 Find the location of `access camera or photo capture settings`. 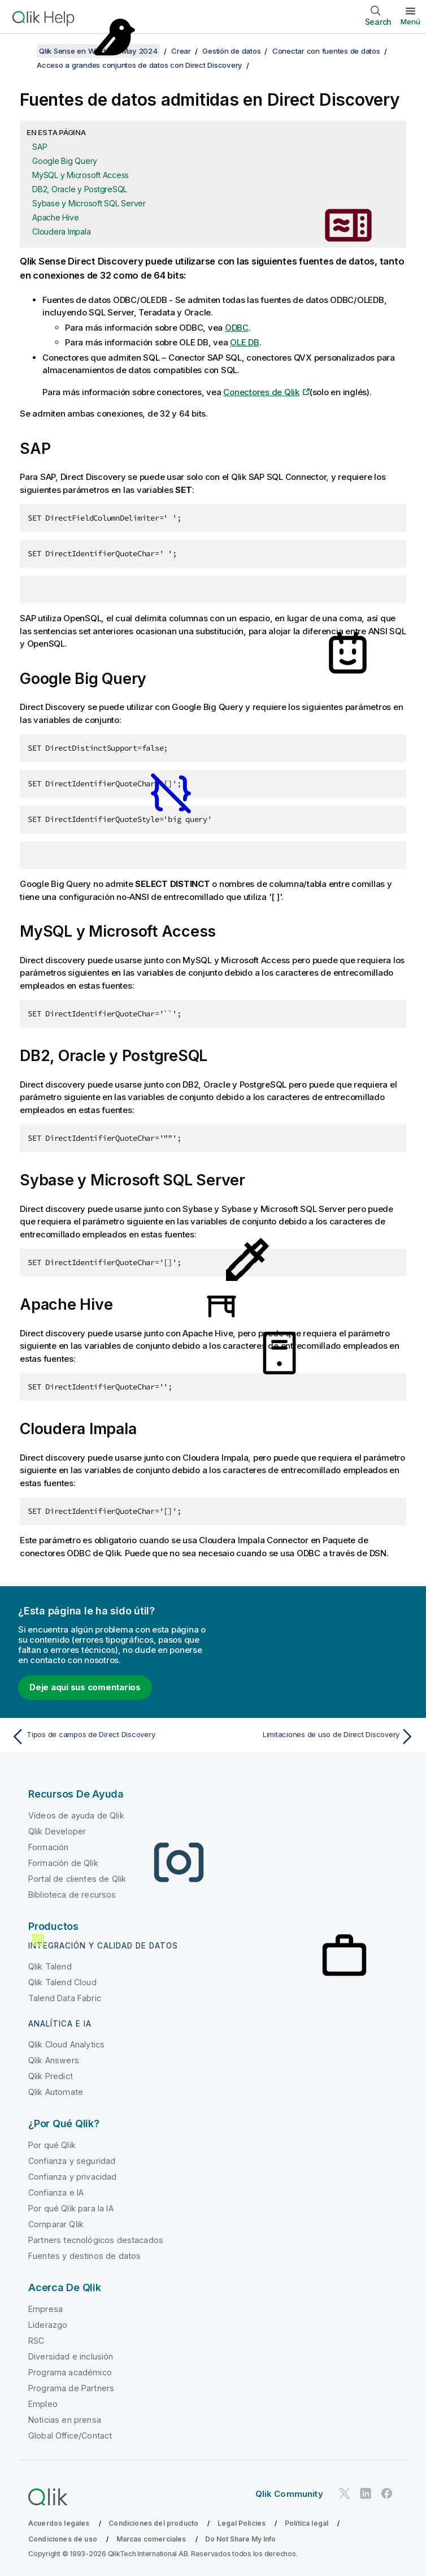

access camera or photo capture settings is located at coordinates (179, 1862).